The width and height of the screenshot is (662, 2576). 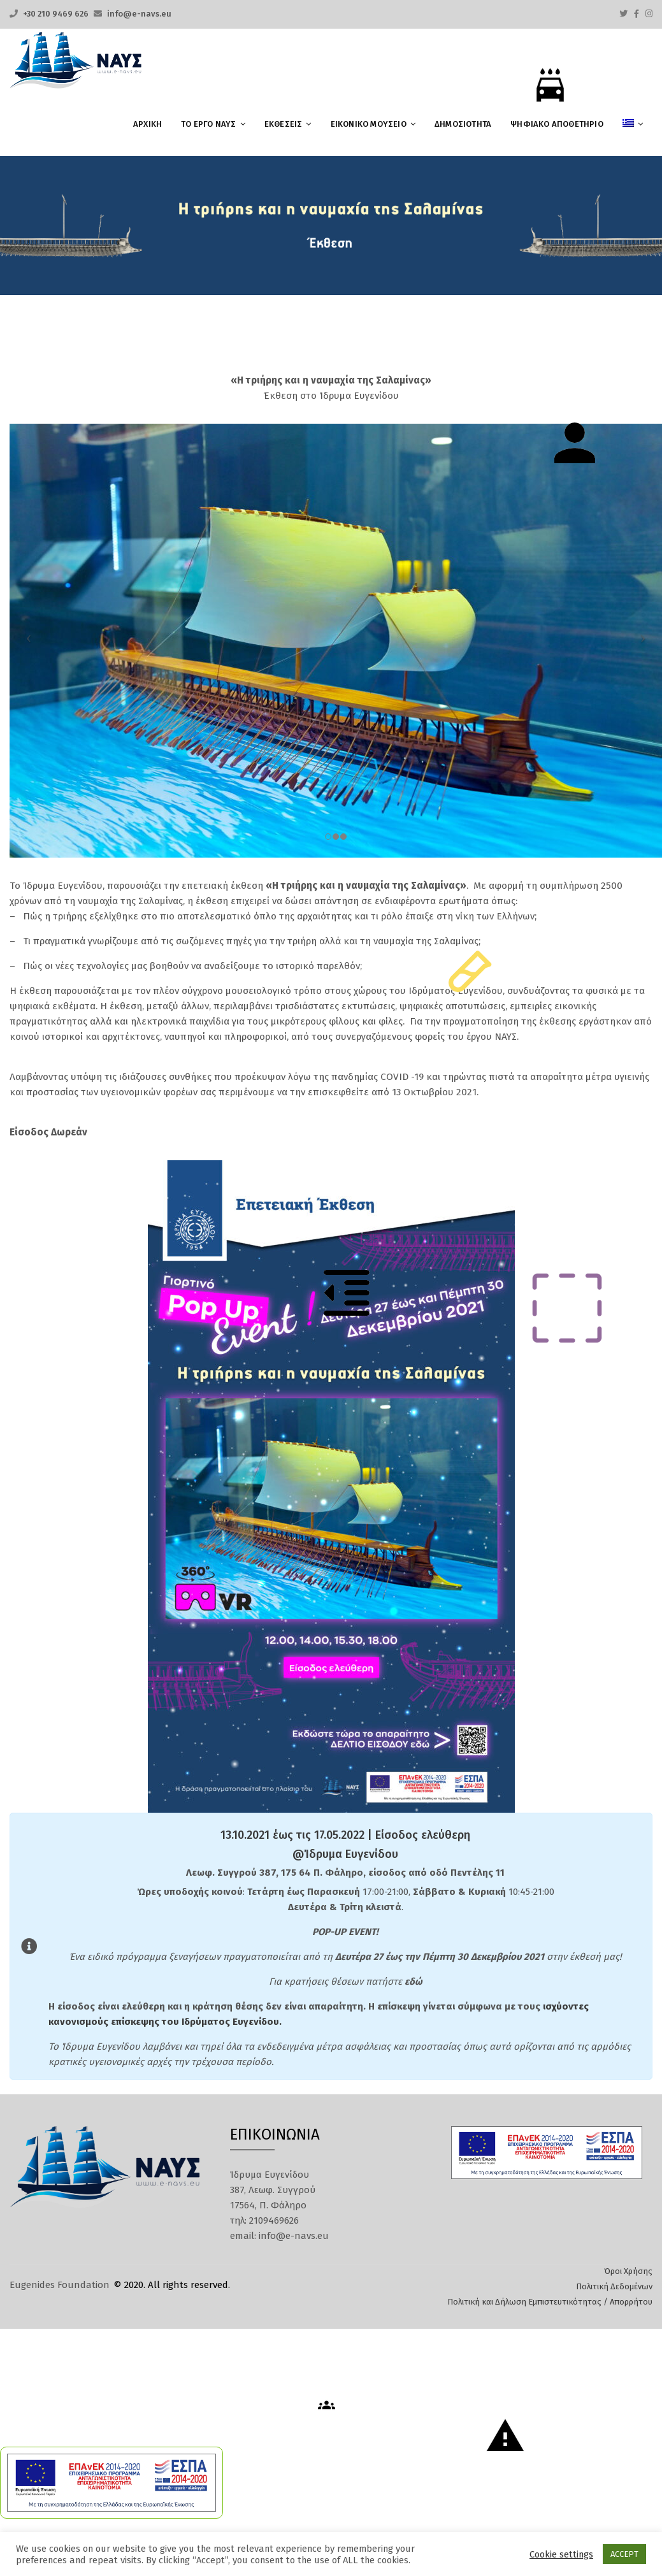 What do you see at coordinates (347, 1293) in the screenshot?
I see `decrease text indentation` at bounding box center [347, 1293].